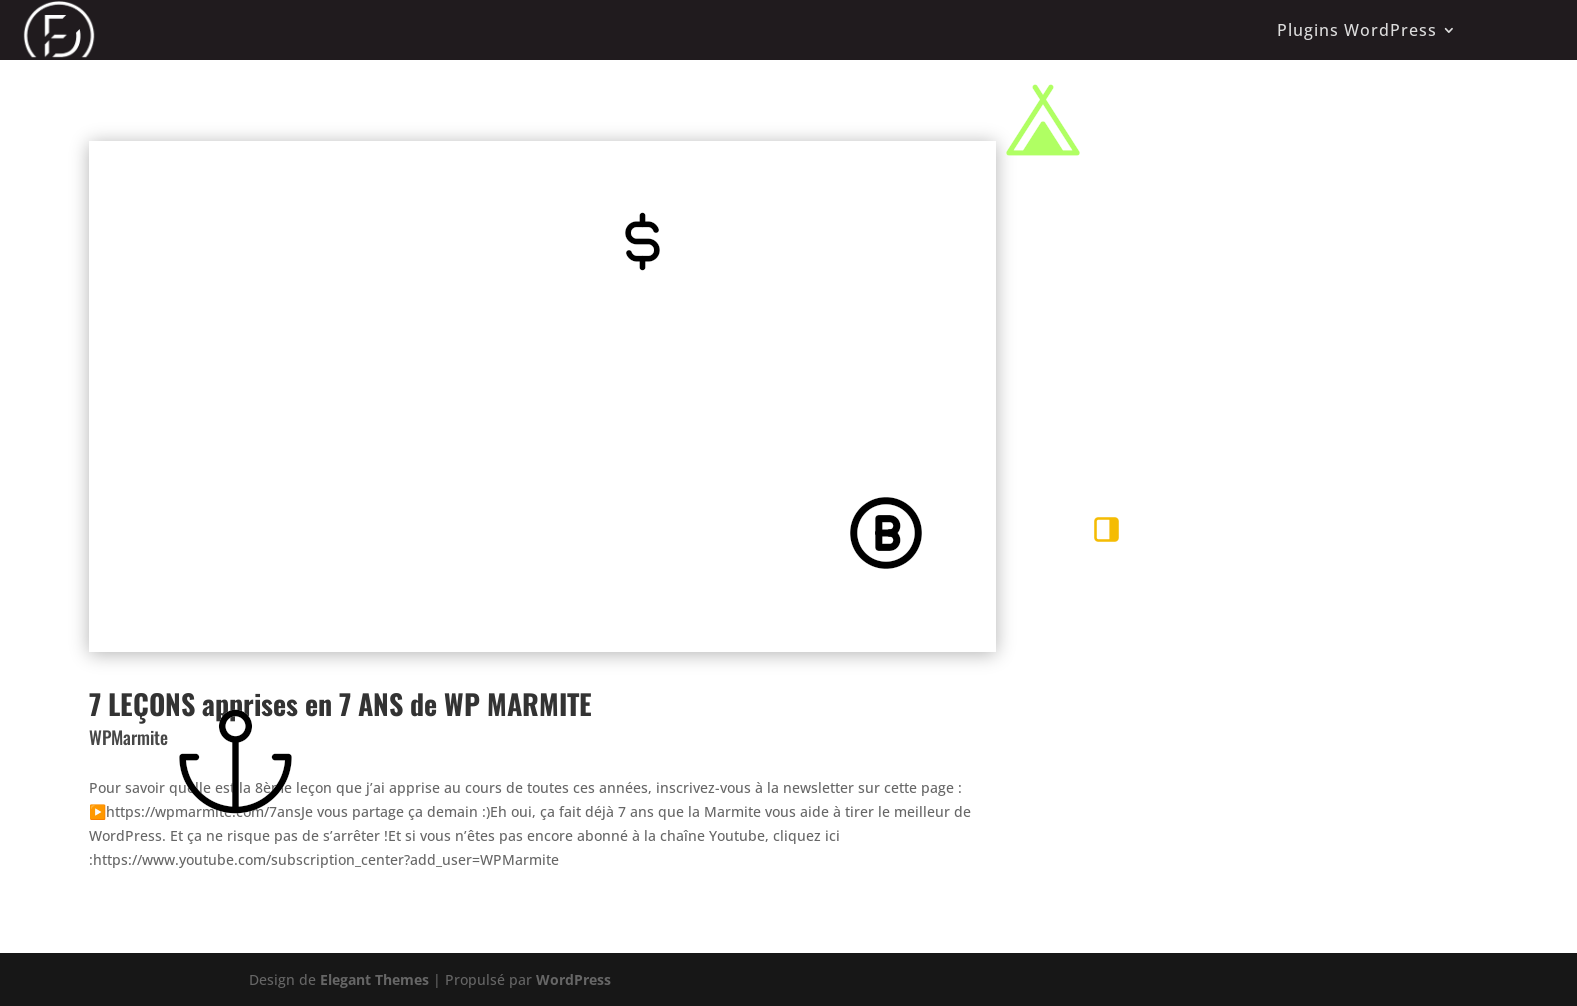 The image size is (1577, 1006). I want to click on toggle right sidebar panel, so click(1106, 529).